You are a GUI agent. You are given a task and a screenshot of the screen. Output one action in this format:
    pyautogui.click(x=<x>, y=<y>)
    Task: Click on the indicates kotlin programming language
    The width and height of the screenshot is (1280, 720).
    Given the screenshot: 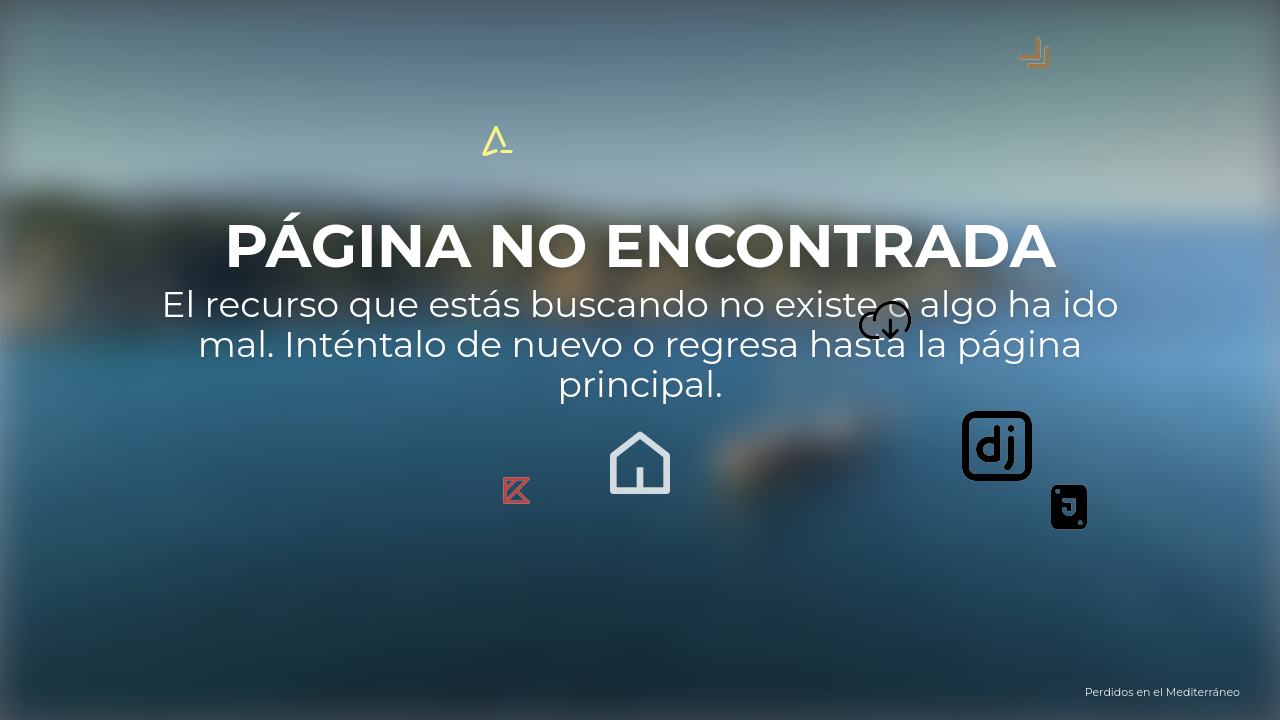 What is the action you would take?
    pyautogui.click(x=516, y=490)
    